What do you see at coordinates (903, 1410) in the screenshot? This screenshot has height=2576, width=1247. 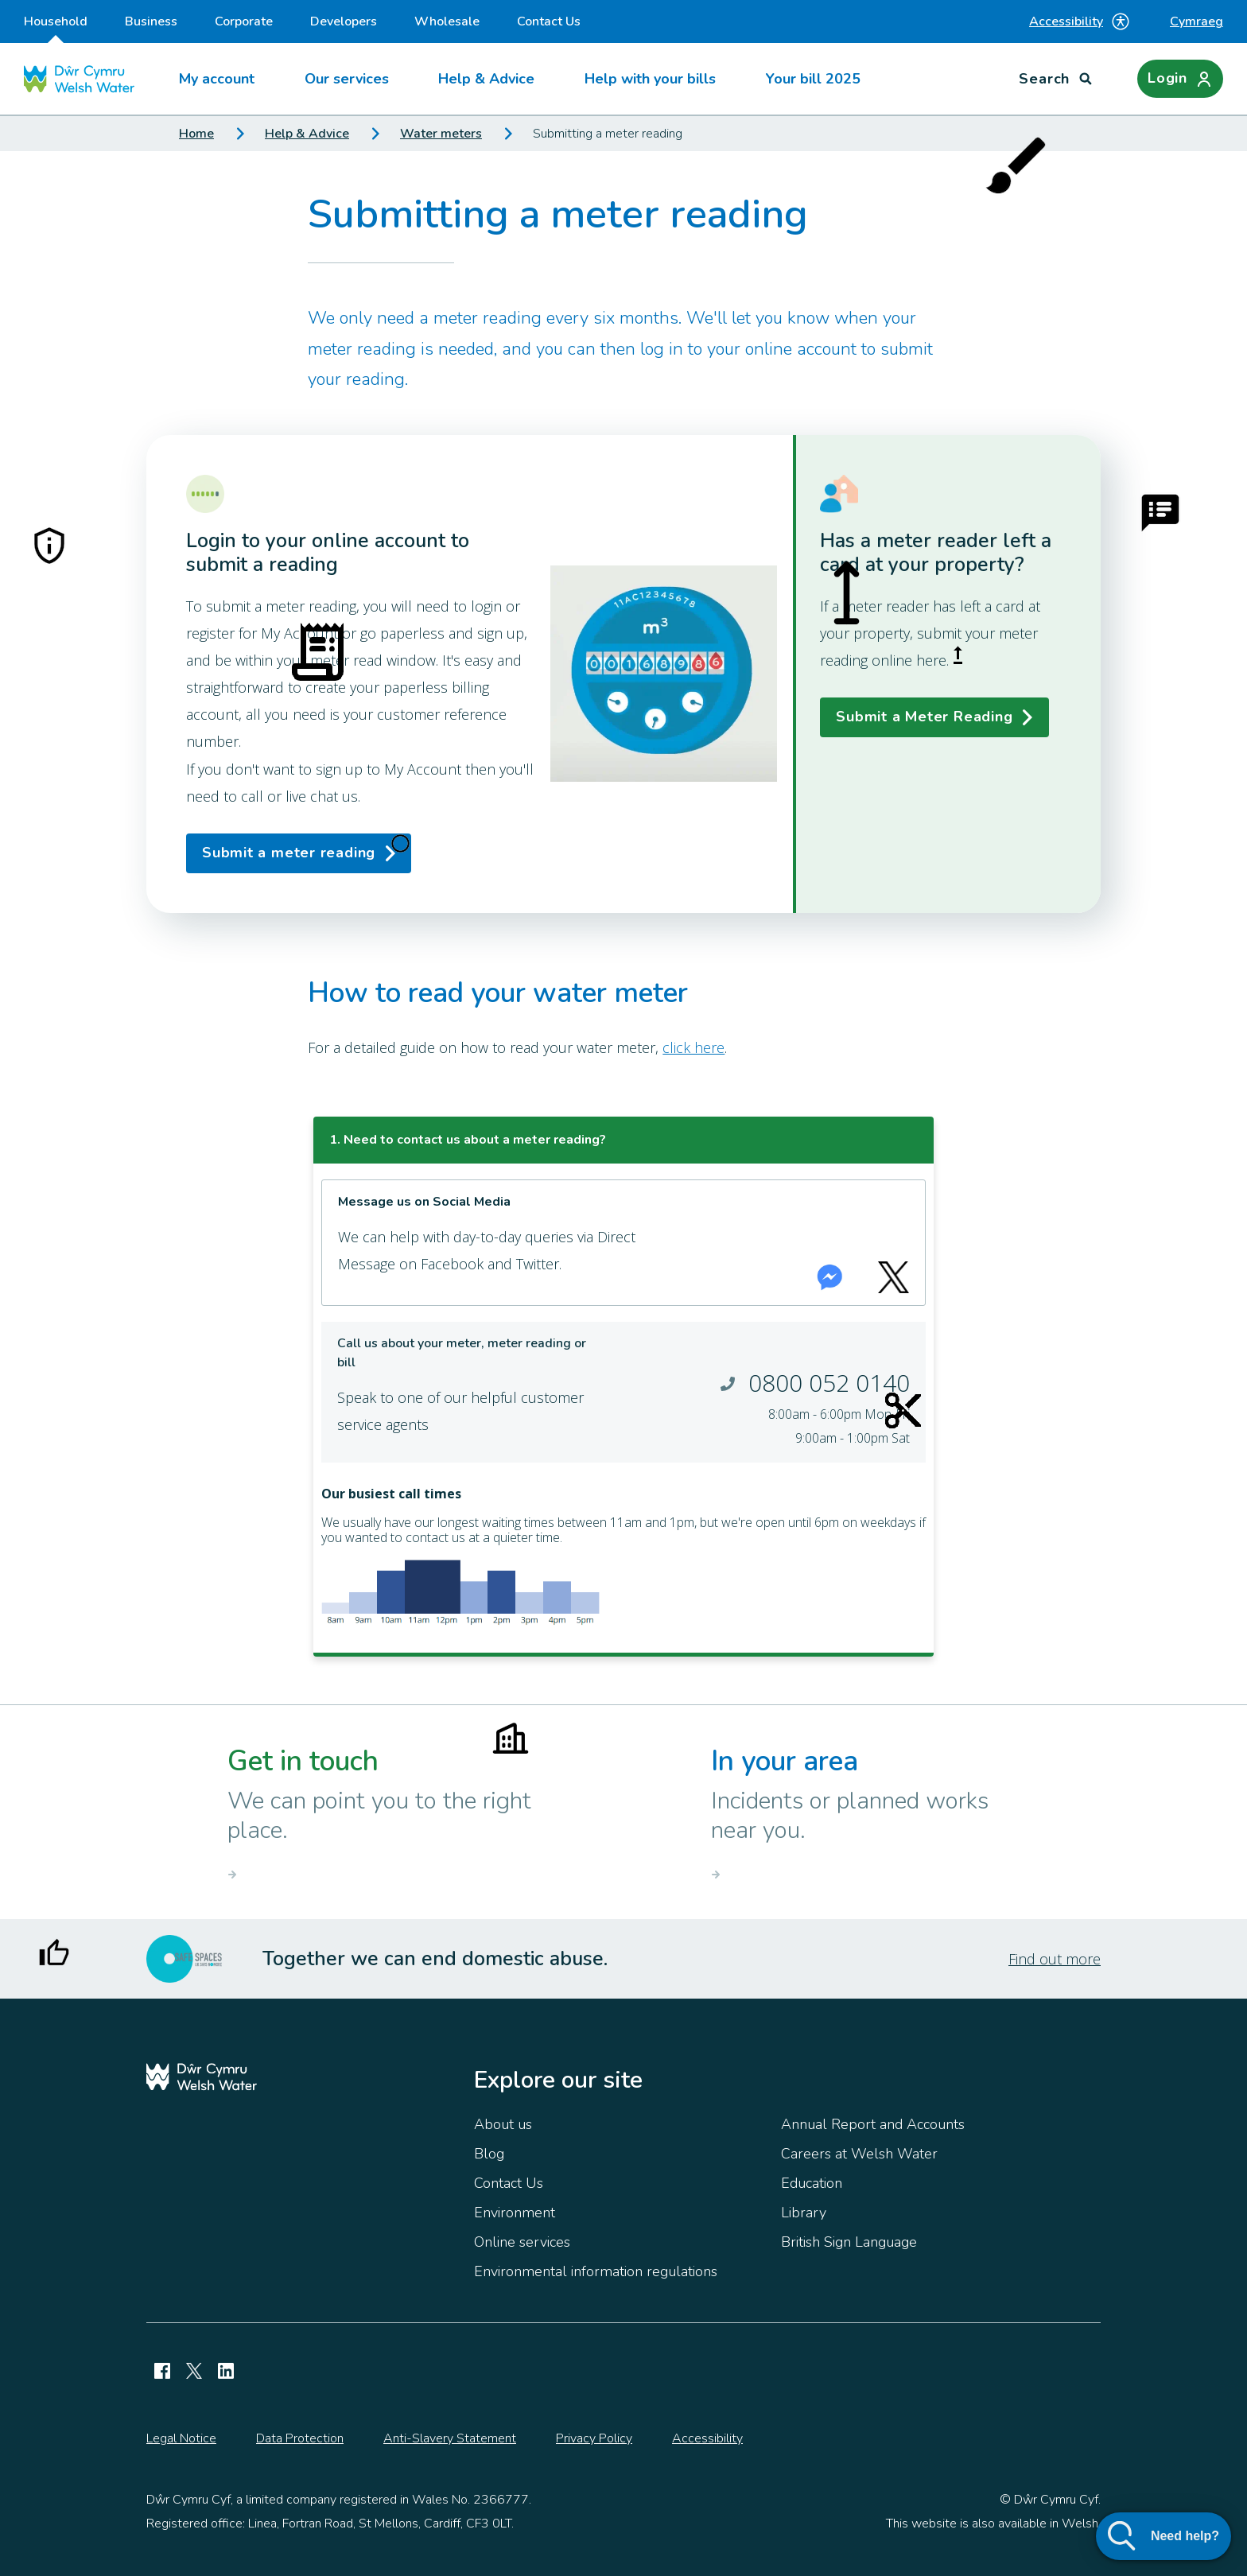 I see `cut selected content to clipboard` at bounding box center [903, 1410].